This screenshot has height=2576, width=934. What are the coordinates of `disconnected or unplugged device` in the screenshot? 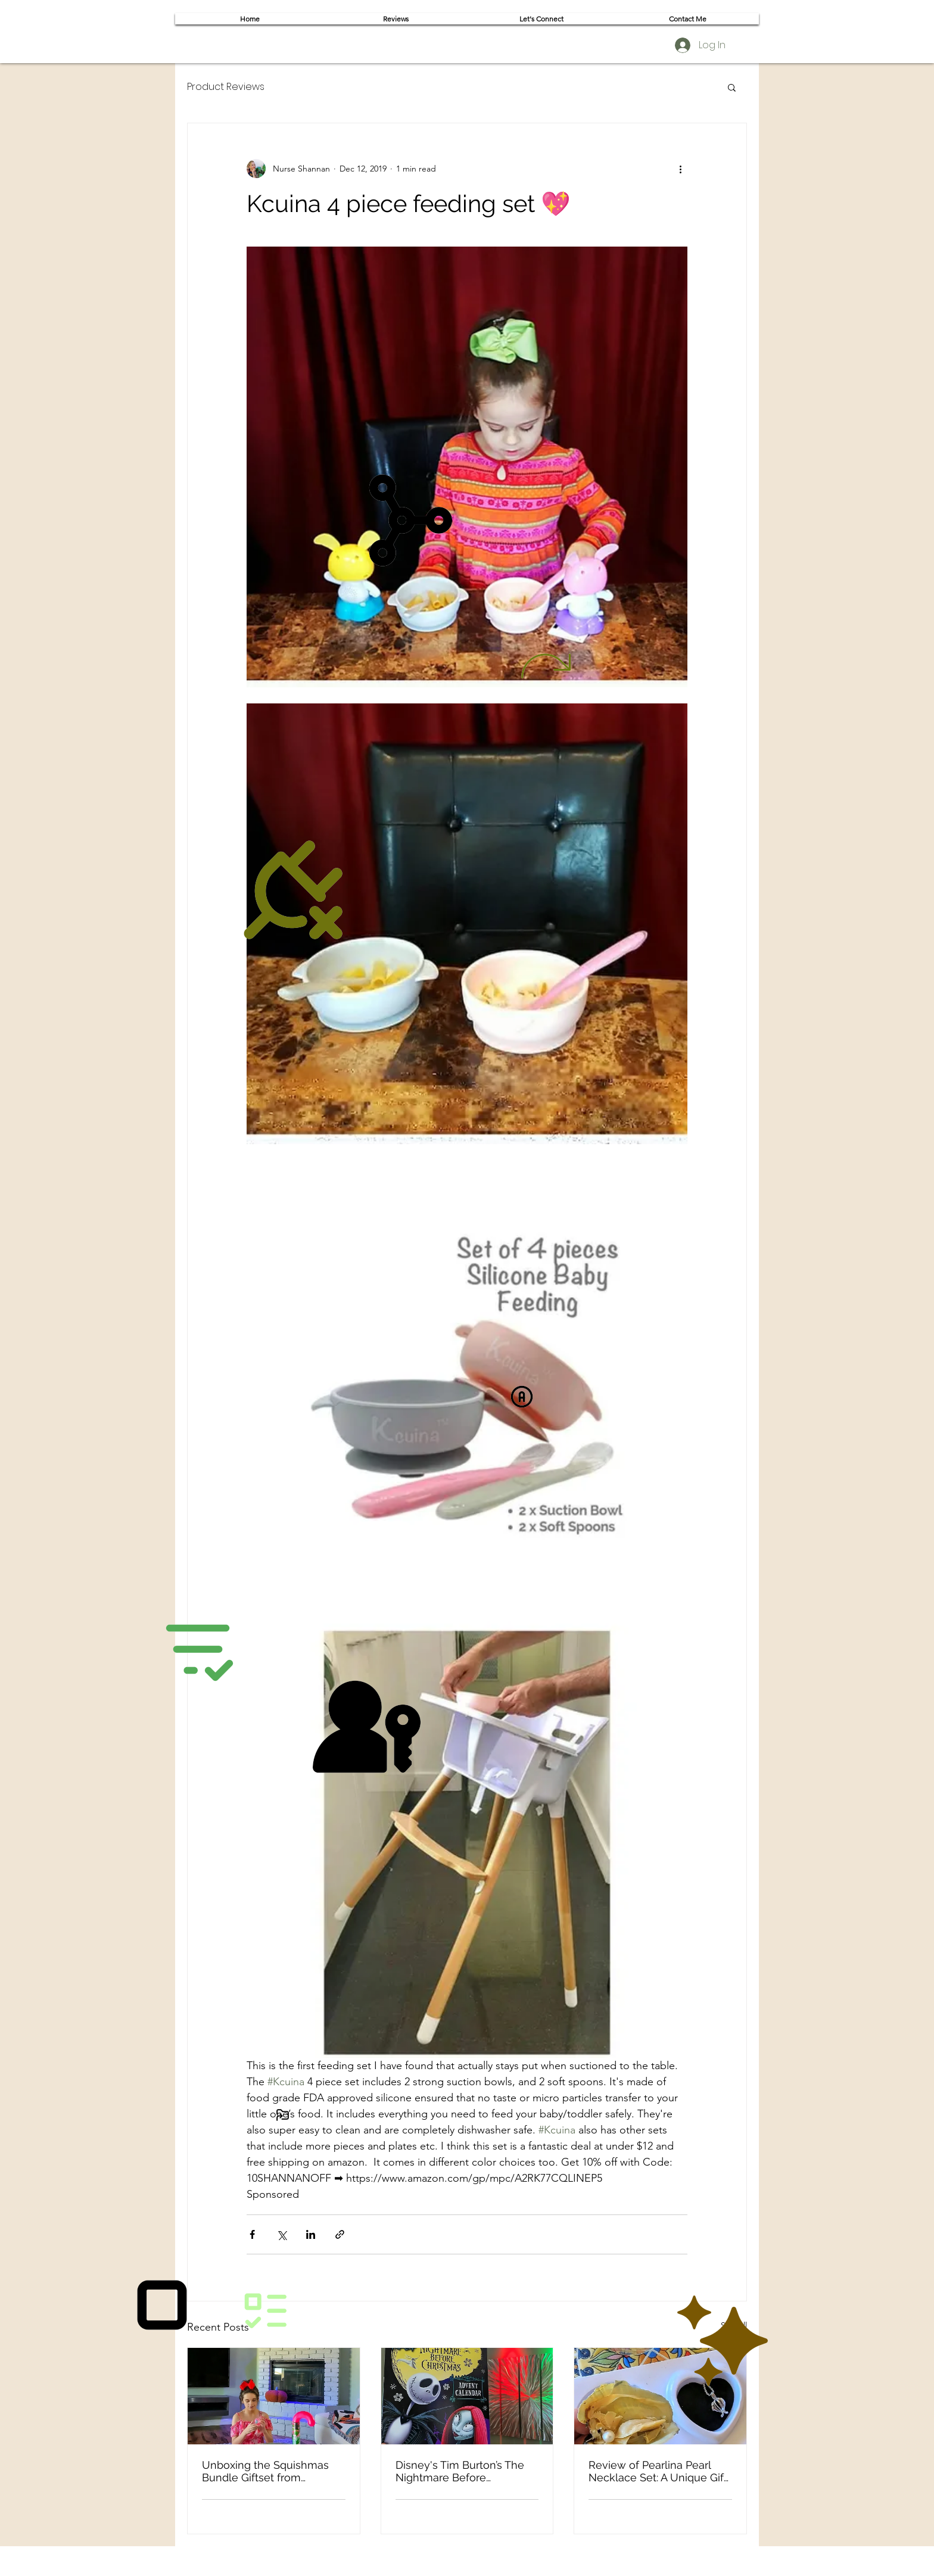 It's located at (293, 890).